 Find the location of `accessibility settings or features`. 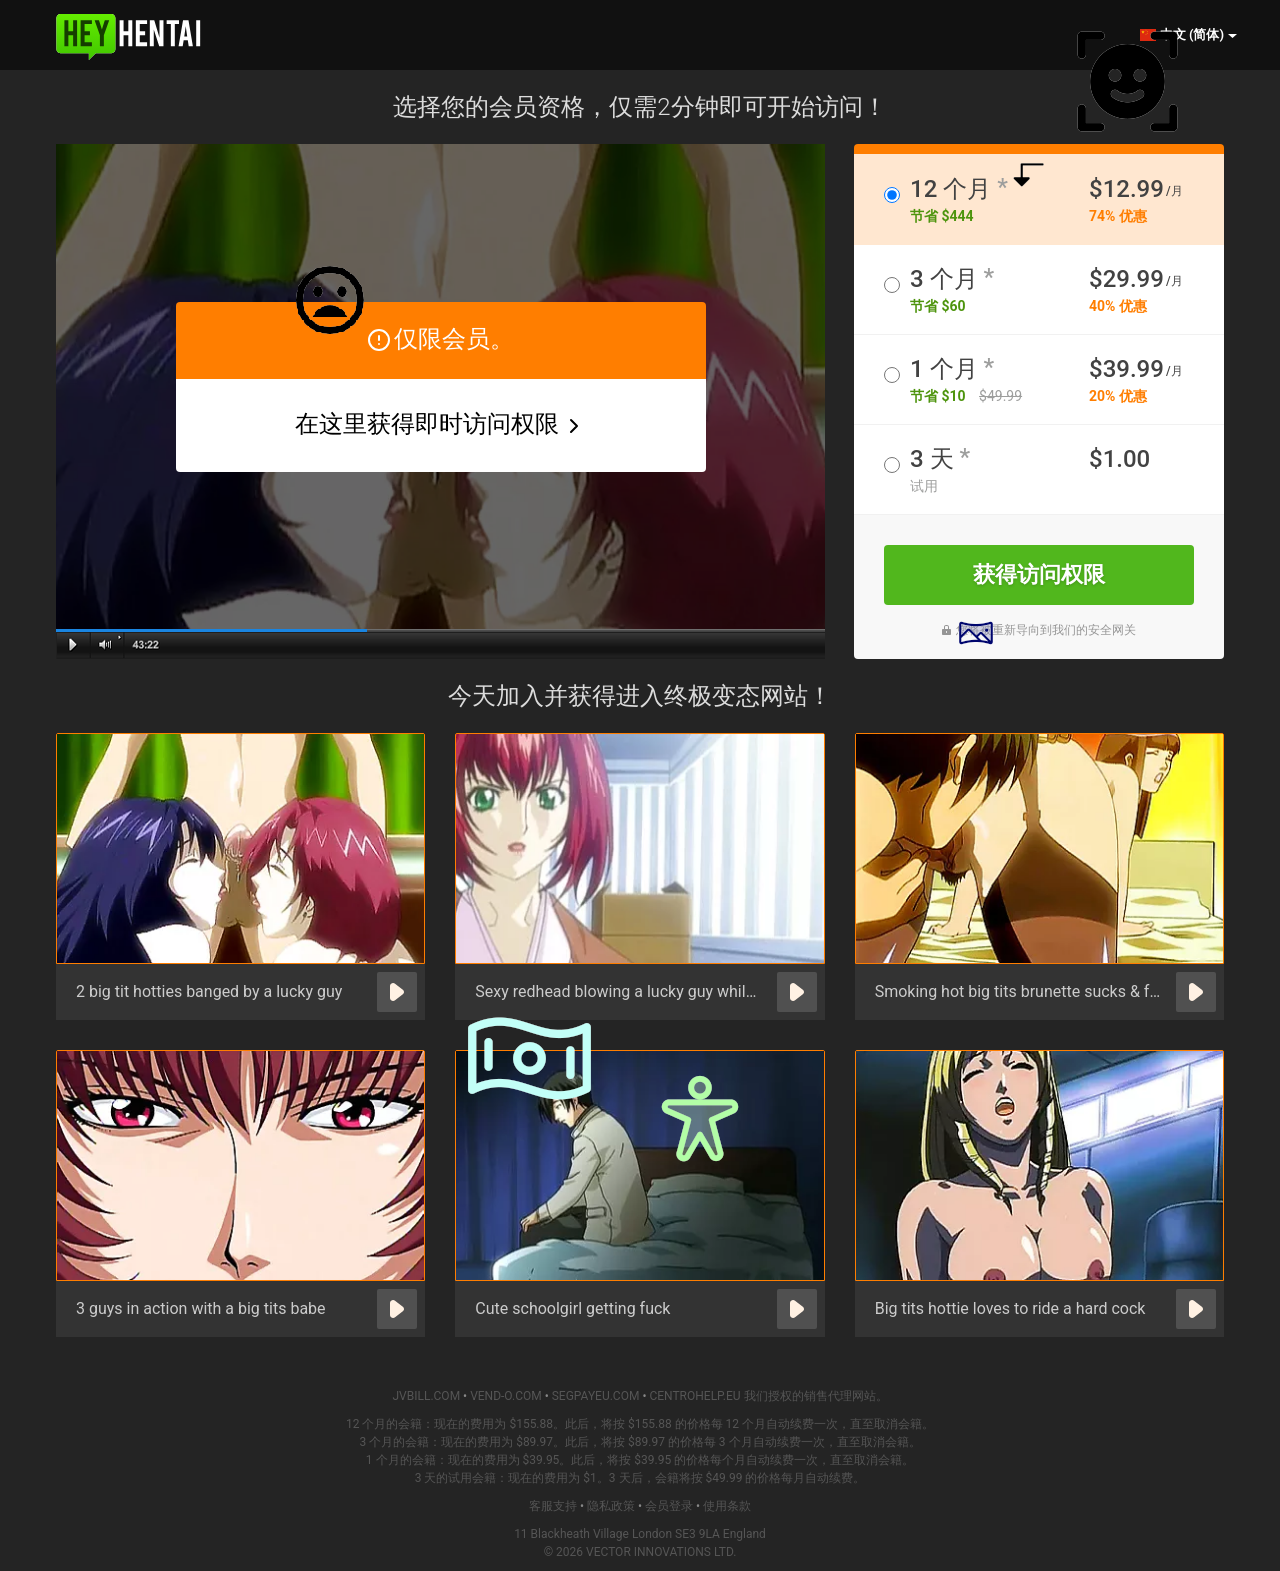

accessibility settings or features is located at coordinates (700, 1120).